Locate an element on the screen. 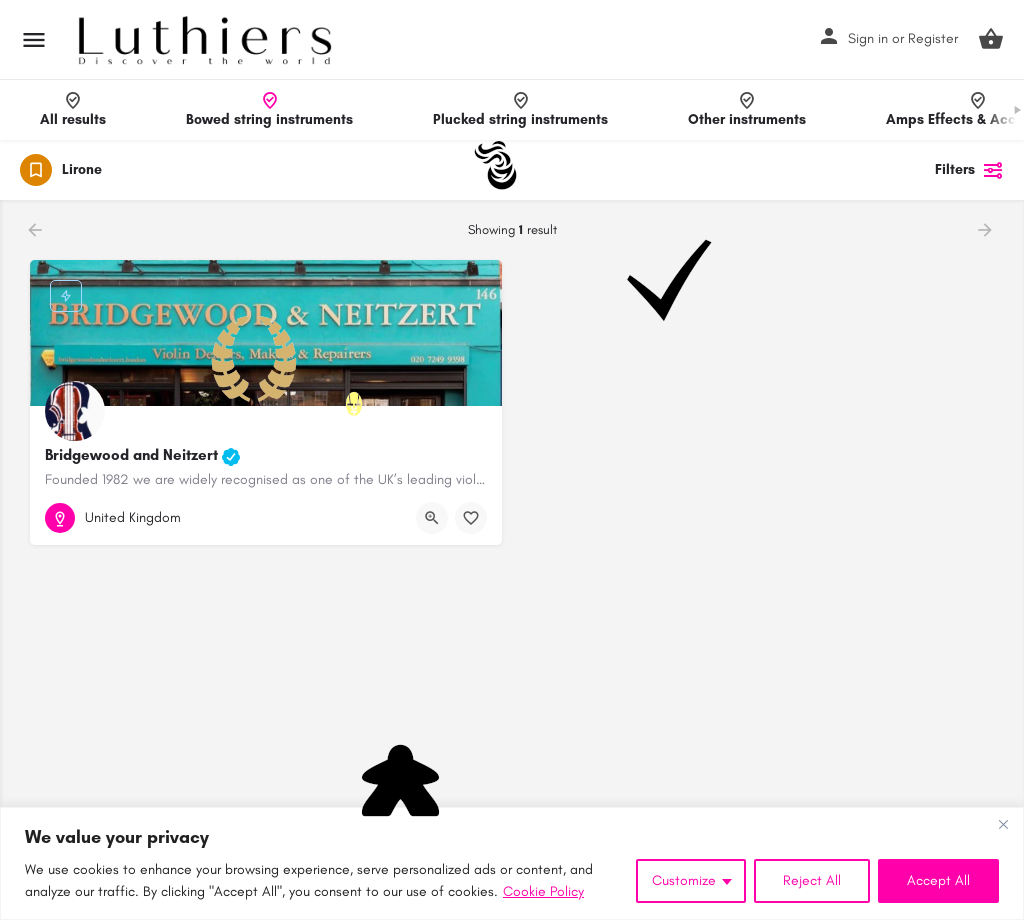 The width and height of the screenshot is (1024, 920). equip armor or mask item is located at coordinates (354, 404).